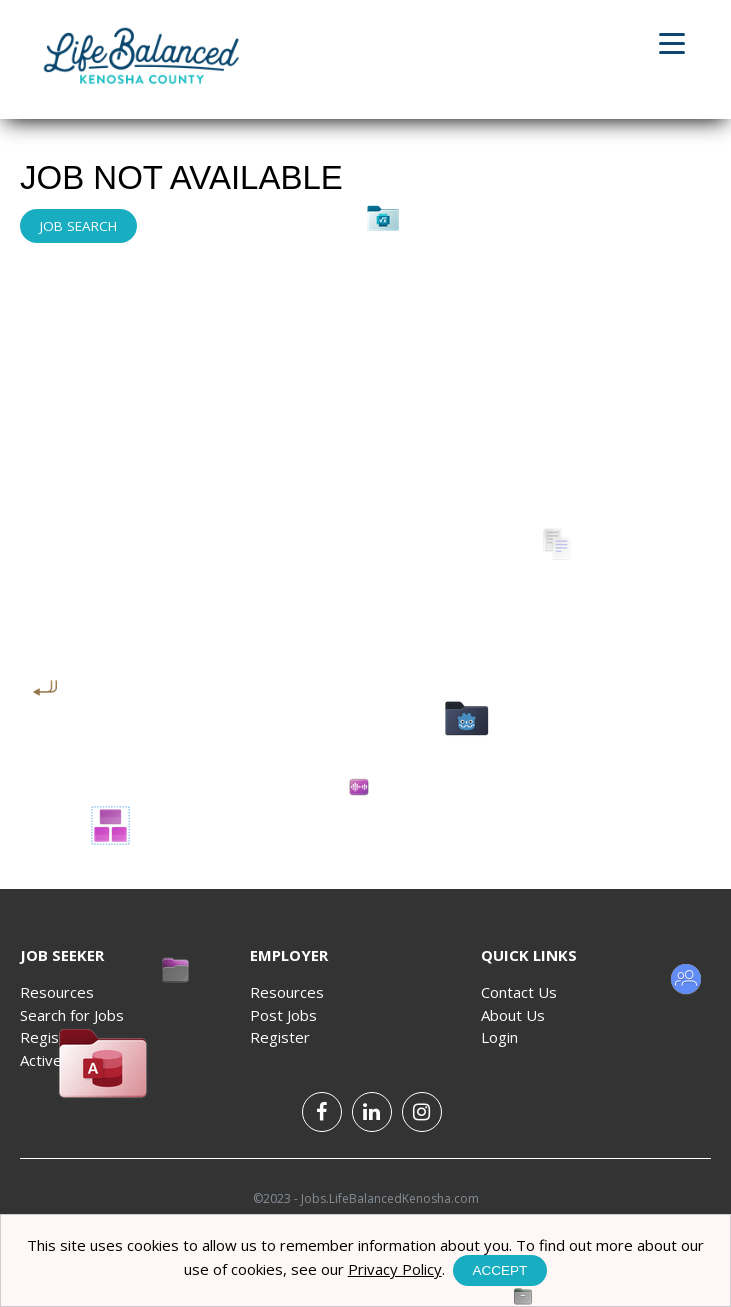 This screenshot has height=1307, width=731. What do you see at coordinates (466, 719) in the screenshot?
I see `folder containing Godot game engine project files` at bounding box center [466, 719].